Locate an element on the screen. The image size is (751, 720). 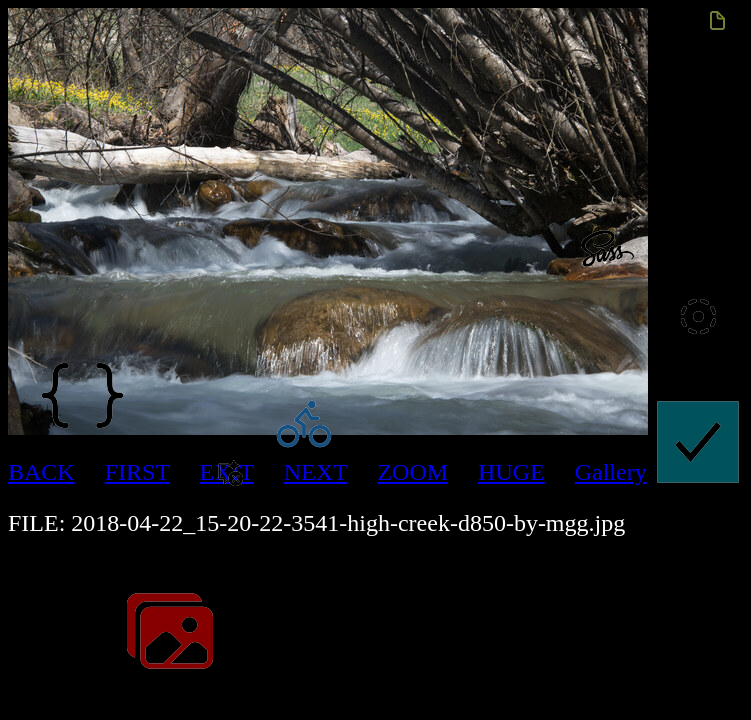
view or edit code is located at coordinates (82, 395).